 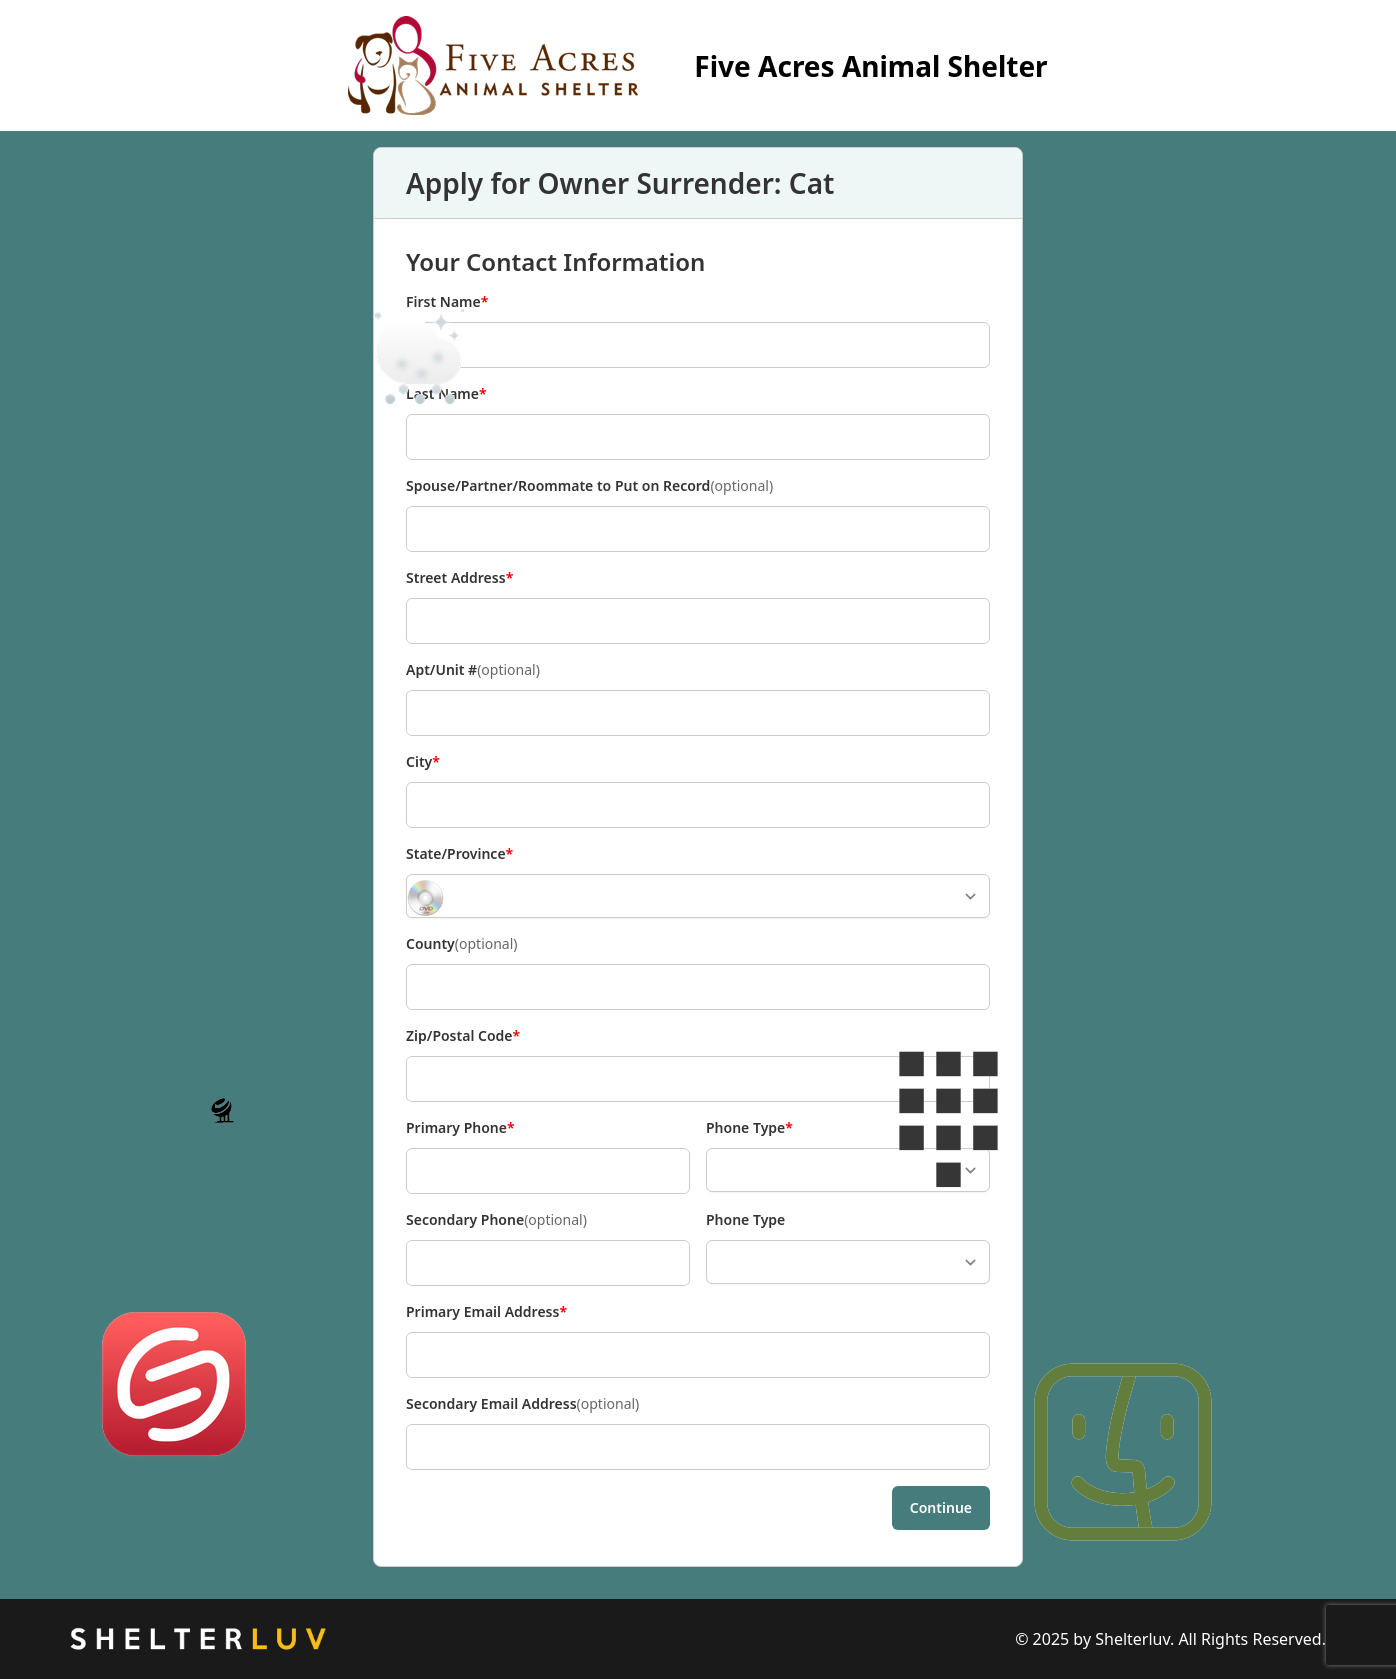 I want to click on satellite dish or radar antenna icon, so click(x=223, y=1110).